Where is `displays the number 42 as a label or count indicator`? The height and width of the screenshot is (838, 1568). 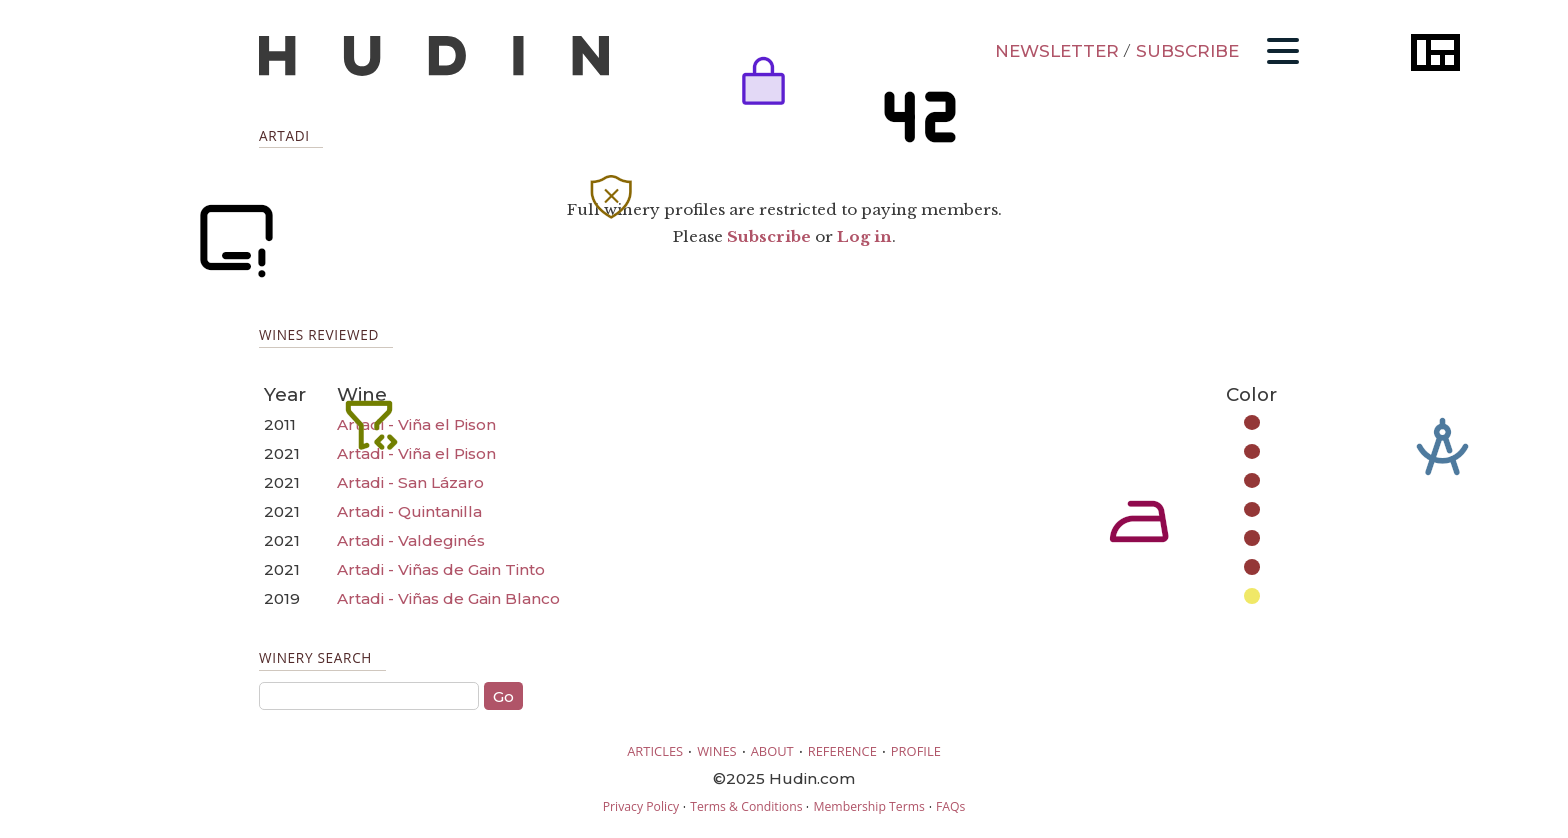
displays the number 42 as a label or count indicator is located at coordinates (920, 117).